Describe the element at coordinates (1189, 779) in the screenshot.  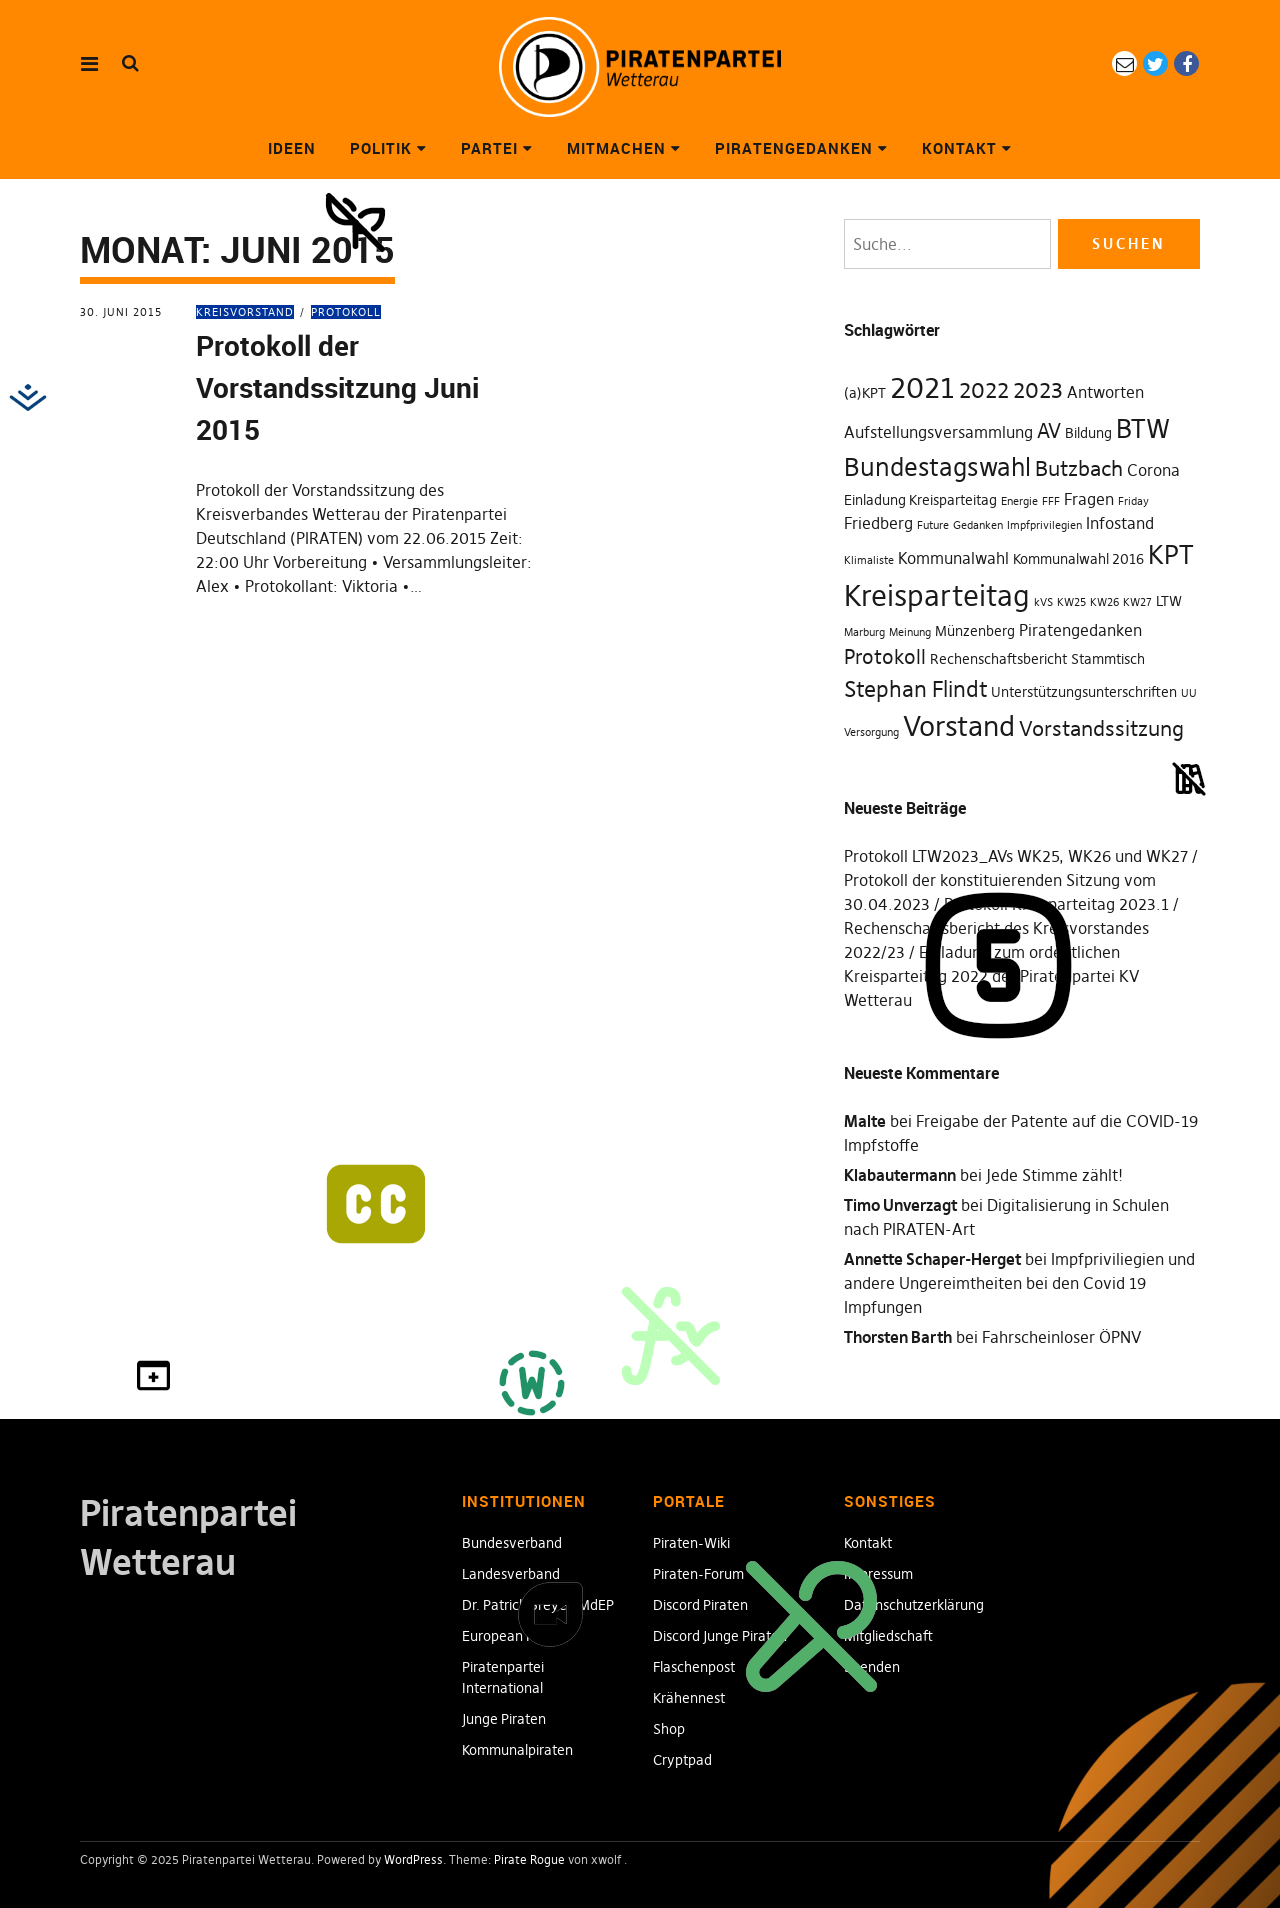
I see `library or reading feature unavailable` at that location.